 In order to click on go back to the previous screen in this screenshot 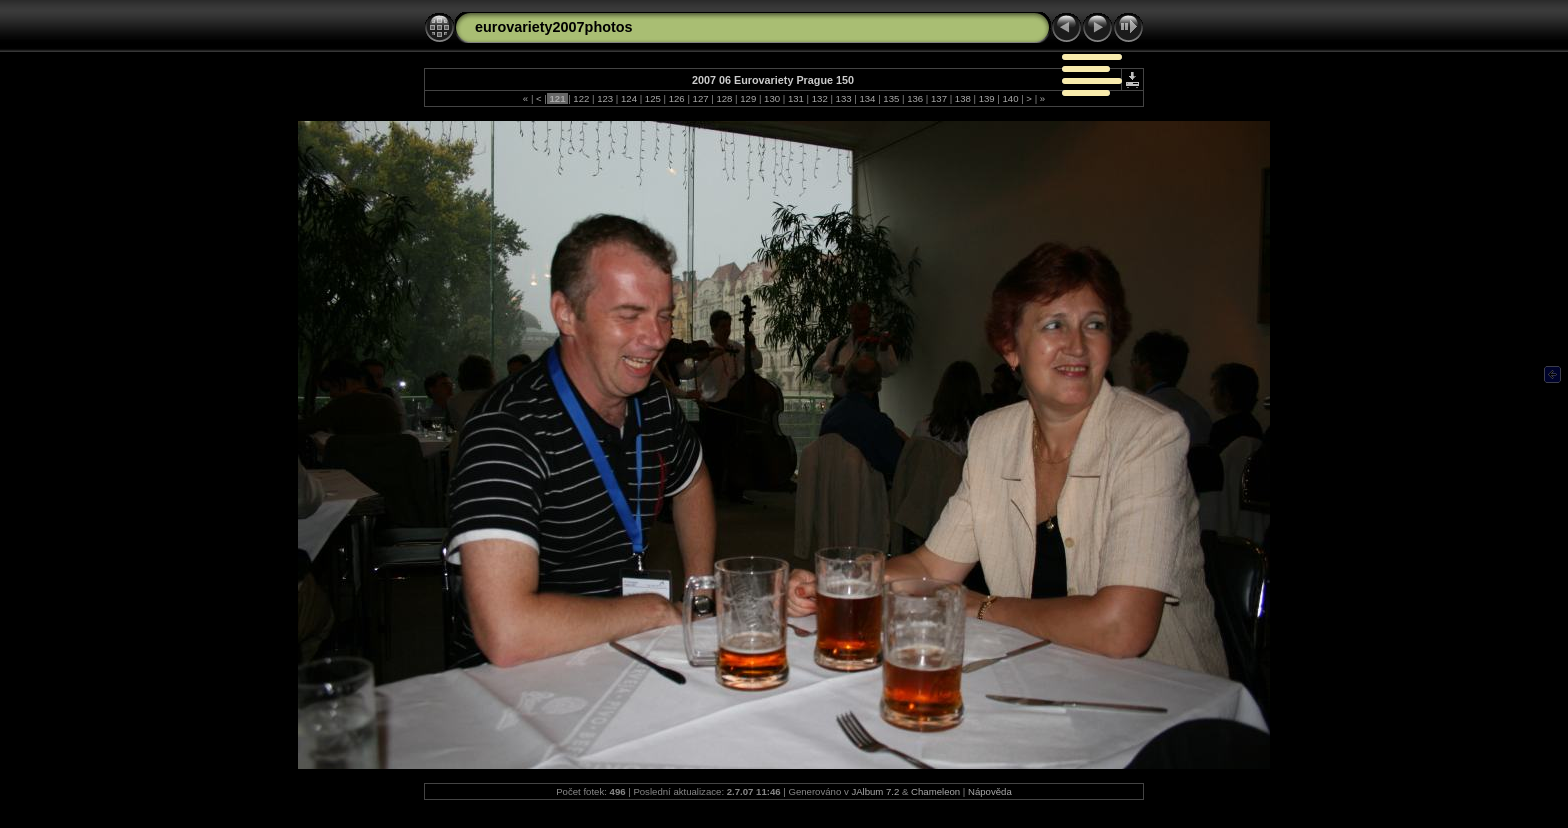, I will do `click(1552, 374)`.